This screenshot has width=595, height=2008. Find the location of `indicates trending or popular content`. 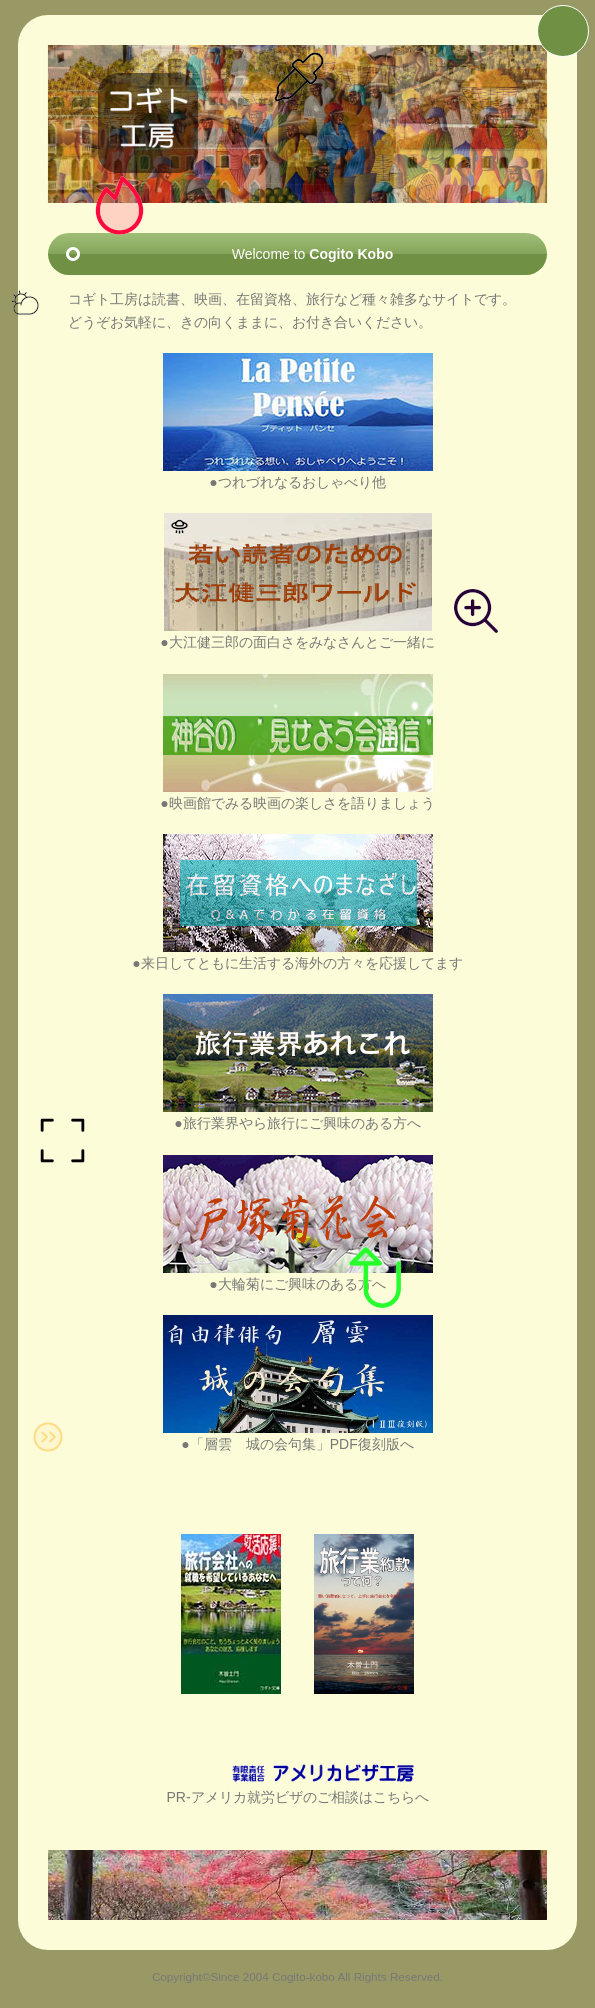

indicates trending or popular content is located at coordinates (119, 206).